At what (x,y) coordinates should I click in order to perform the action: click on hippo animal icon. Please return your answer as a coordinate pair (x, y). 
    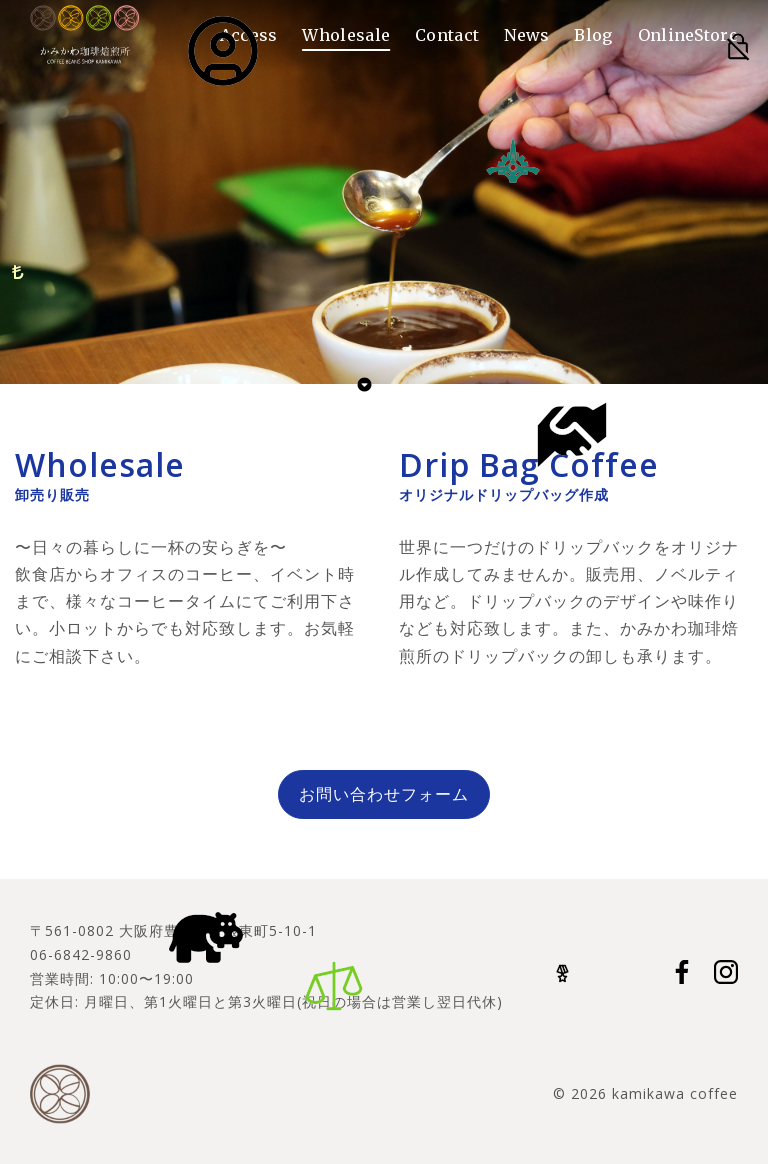
    Looking at the image, I should click on (206, 937).